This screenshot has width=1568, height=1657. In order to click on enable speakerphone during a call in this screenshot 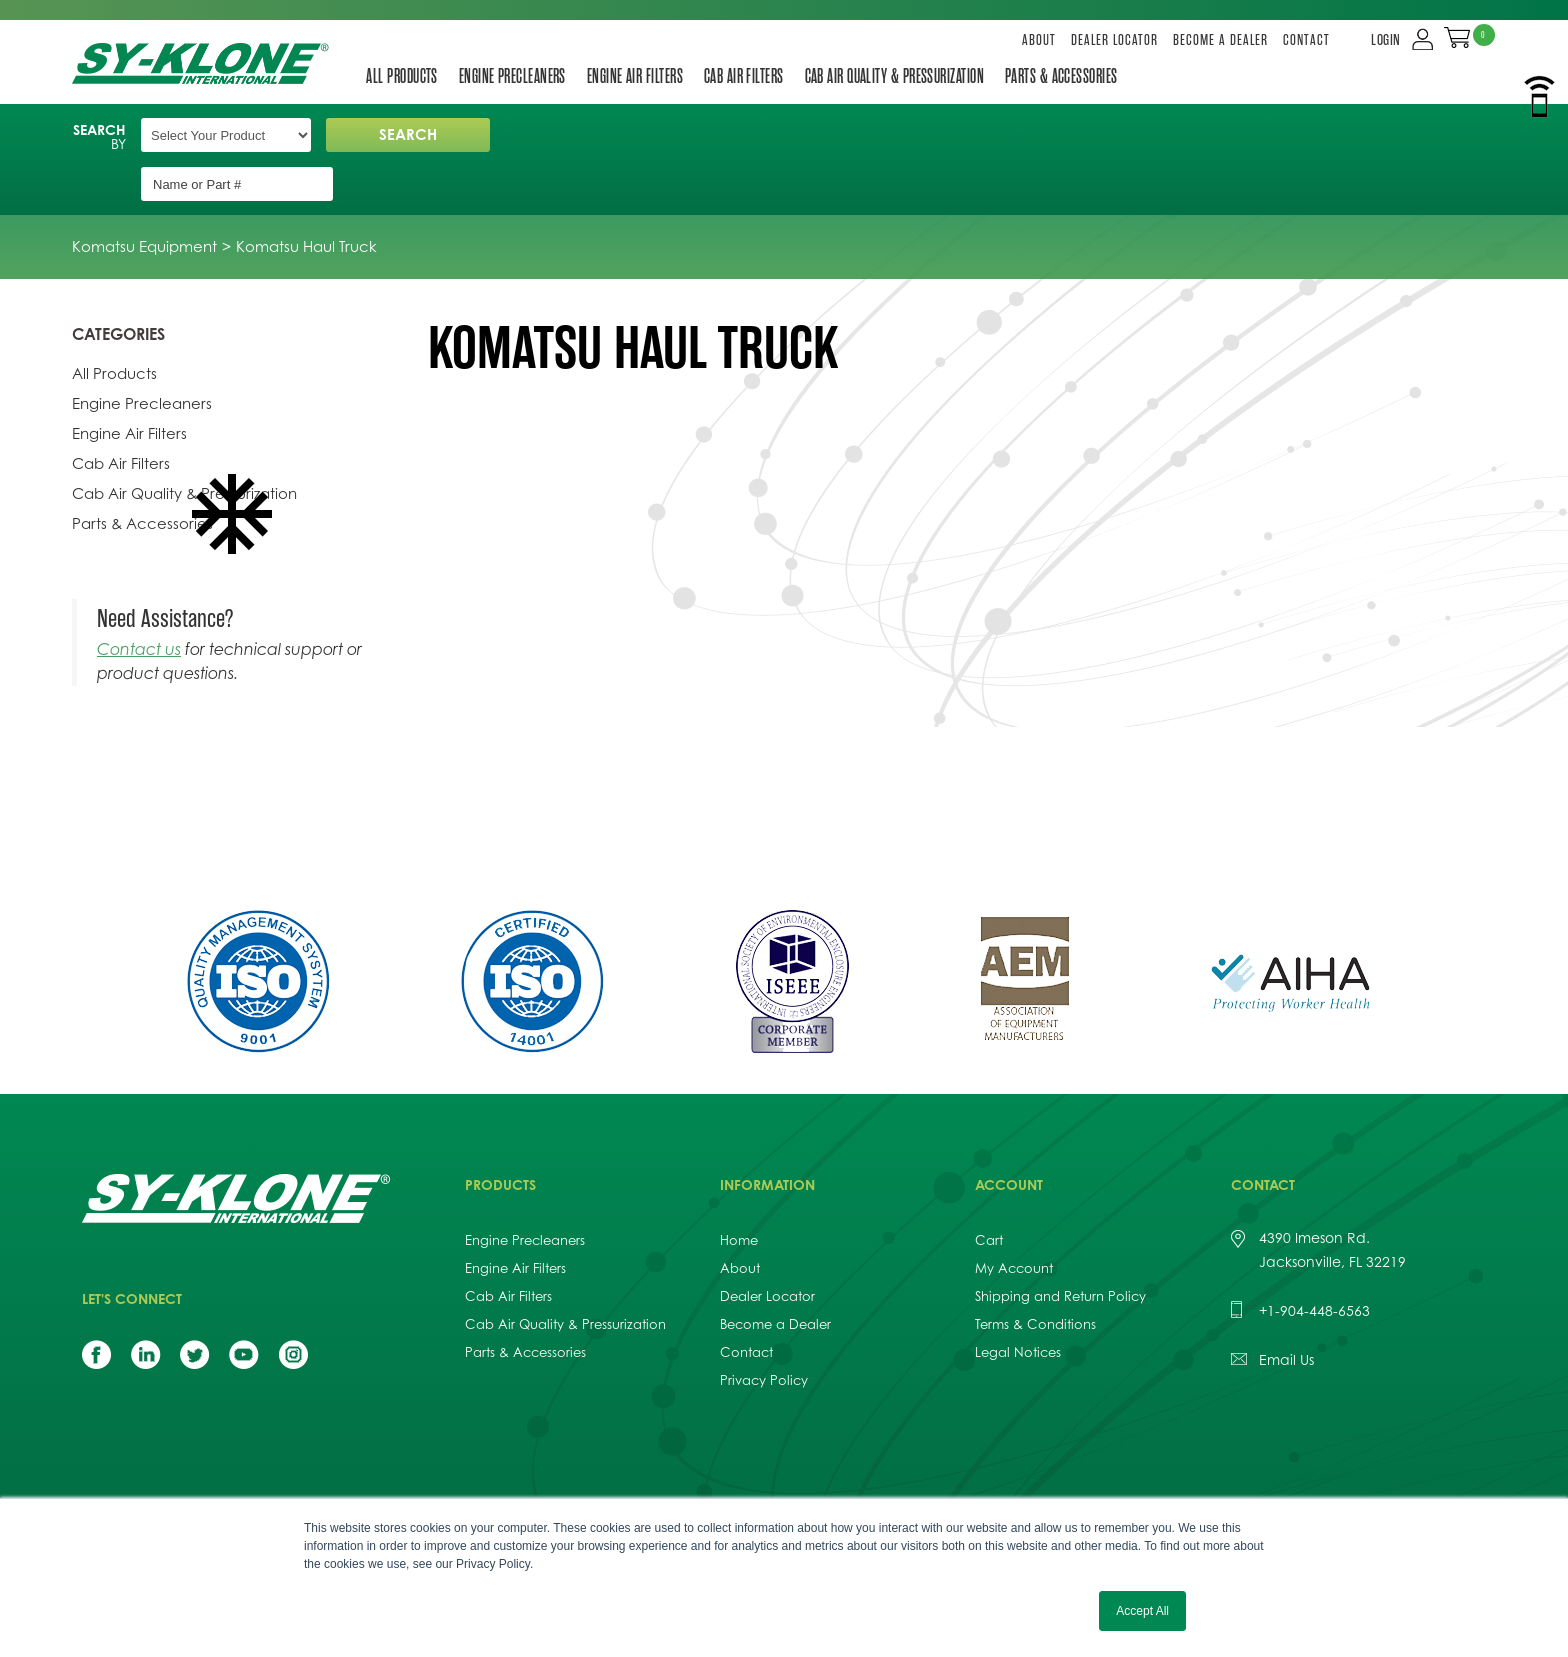, I will do `click(1539, 97)`.